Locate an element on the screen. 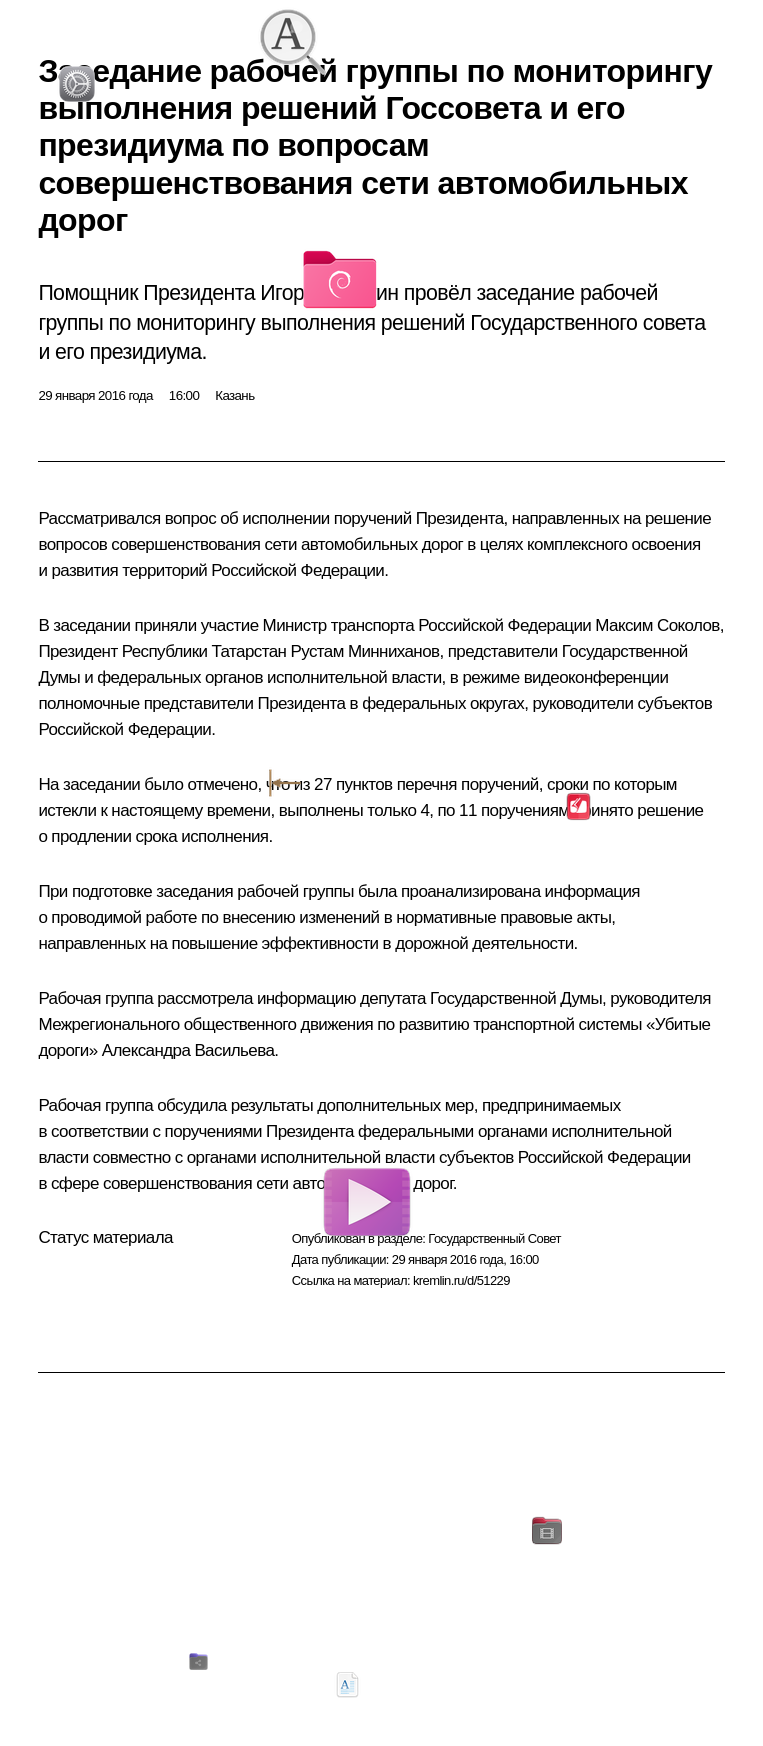 This screenshot has height=1746, width=763. search for files by name or content is located at coordinates (292, 41).